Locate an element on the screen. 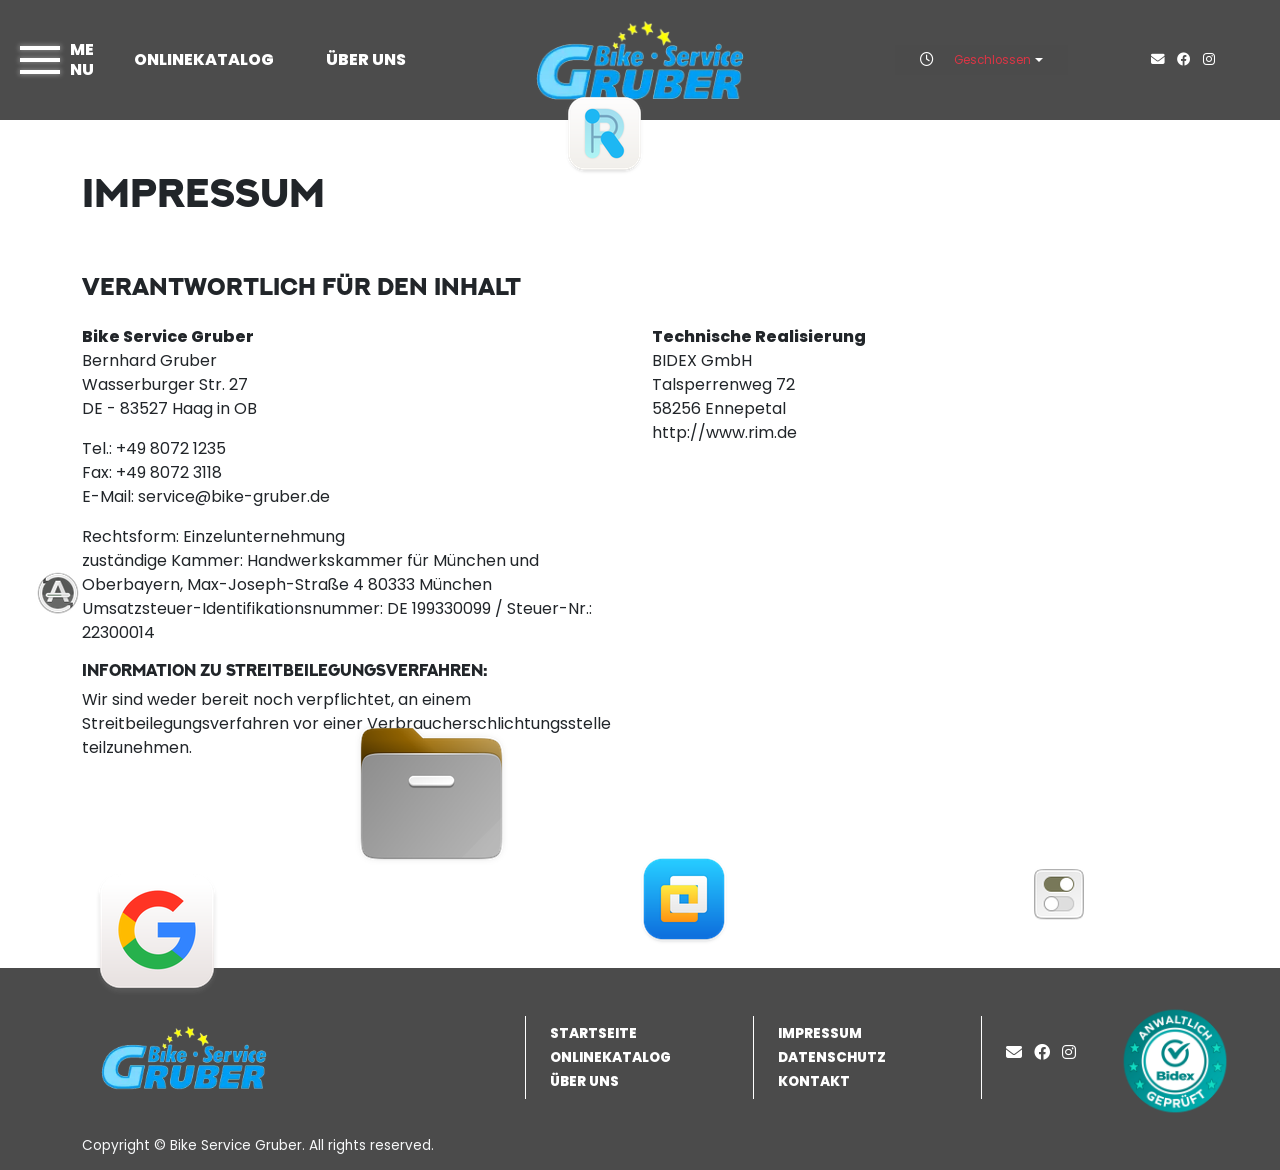 This screenshot has width=1280, height=1170. open vmware workstation is located at coordinates (684, 899).